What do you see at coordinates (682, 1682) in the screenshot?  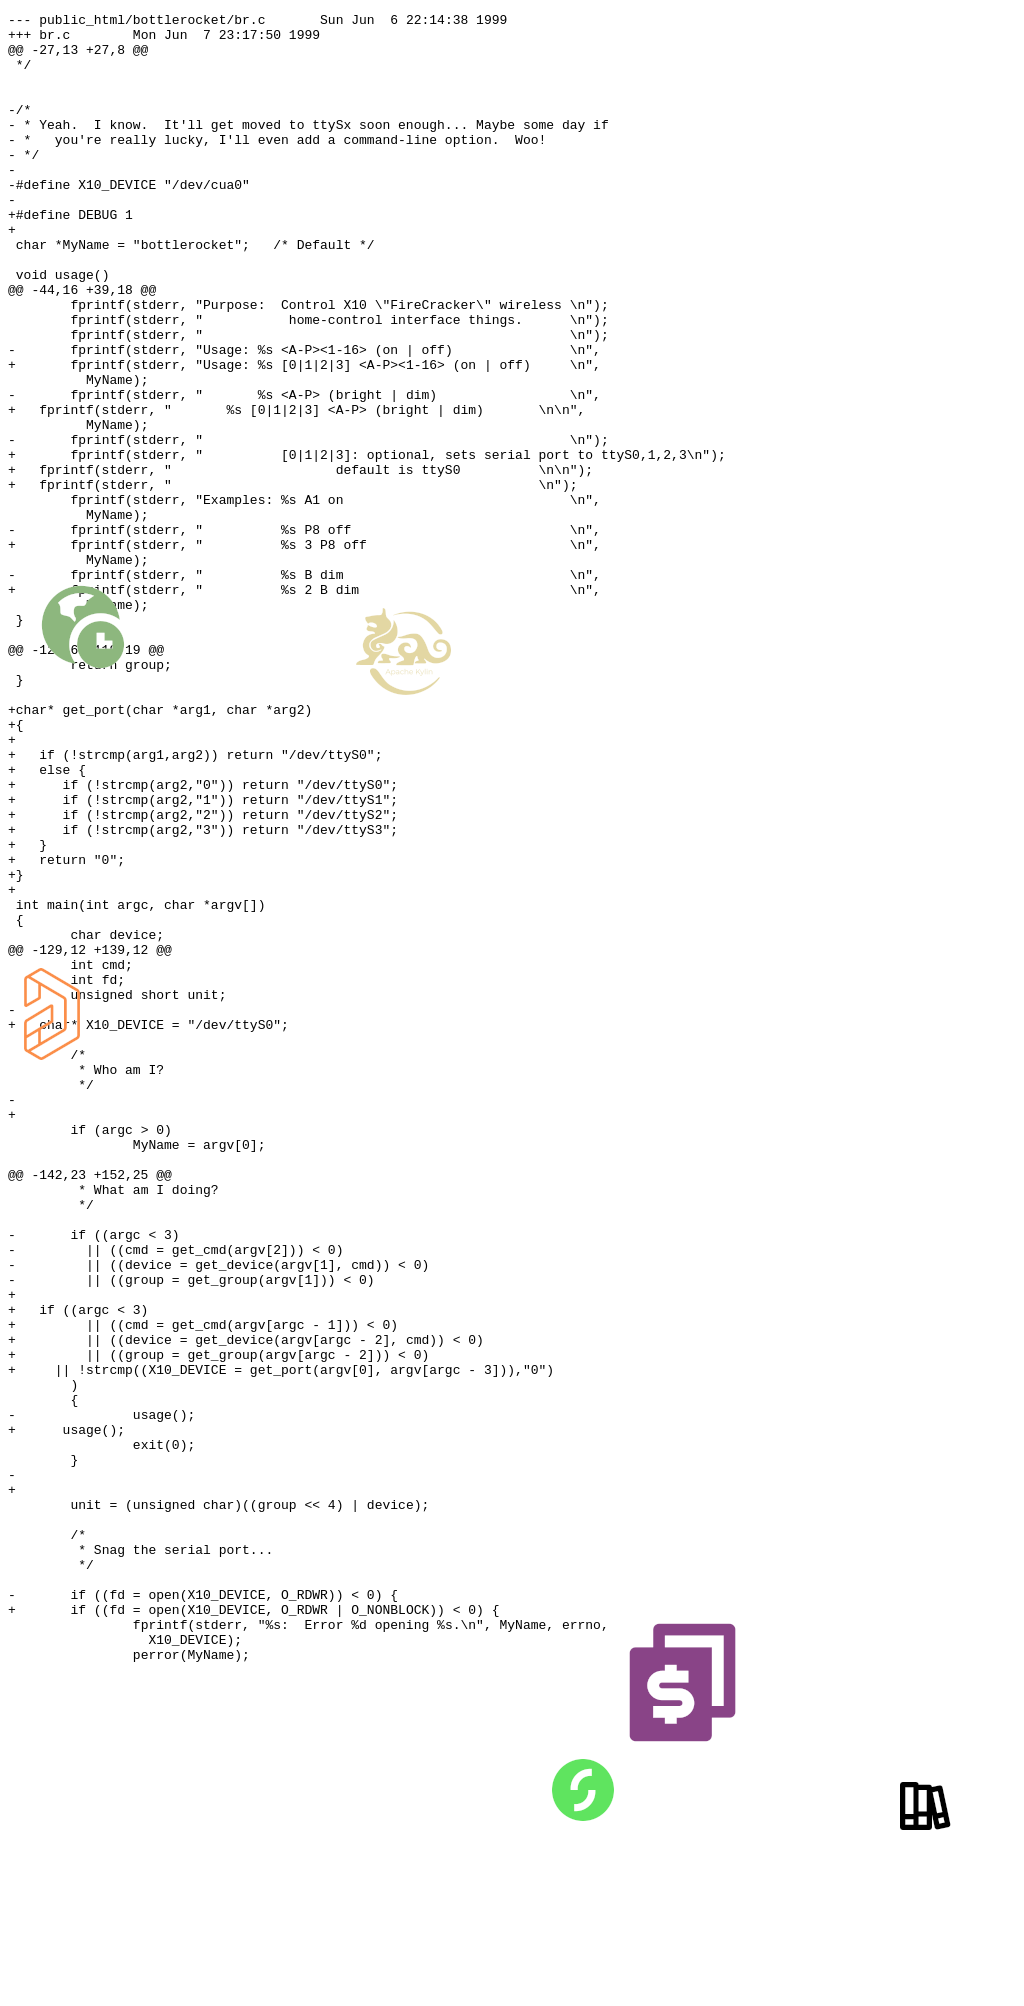 I see `view currency or financial documents` at bounding box center [682, 1682].